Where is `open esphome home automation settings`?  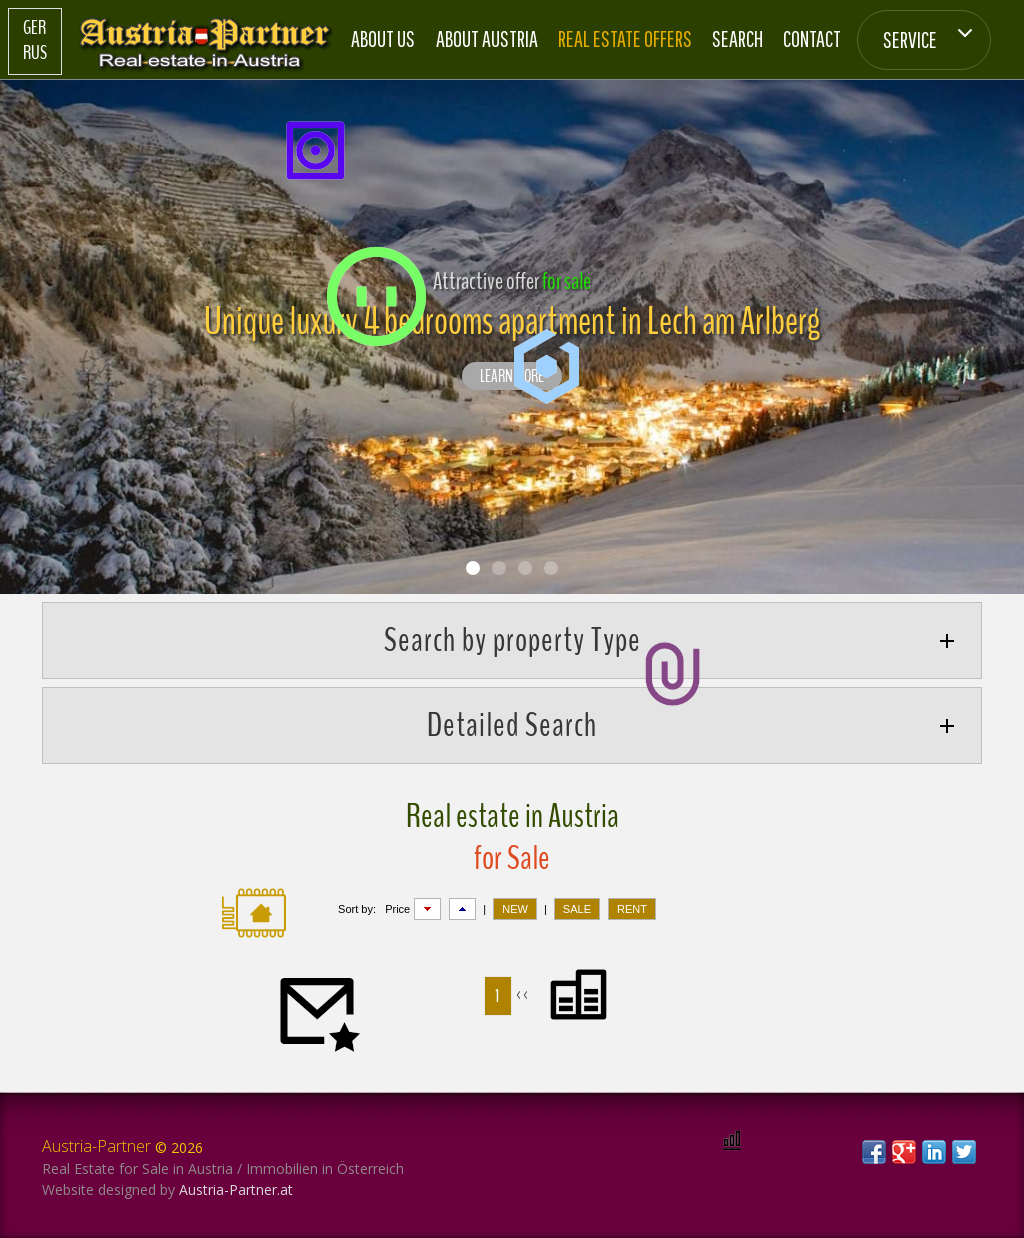 open esphome home automation settings is located at coordinates (254, 913).